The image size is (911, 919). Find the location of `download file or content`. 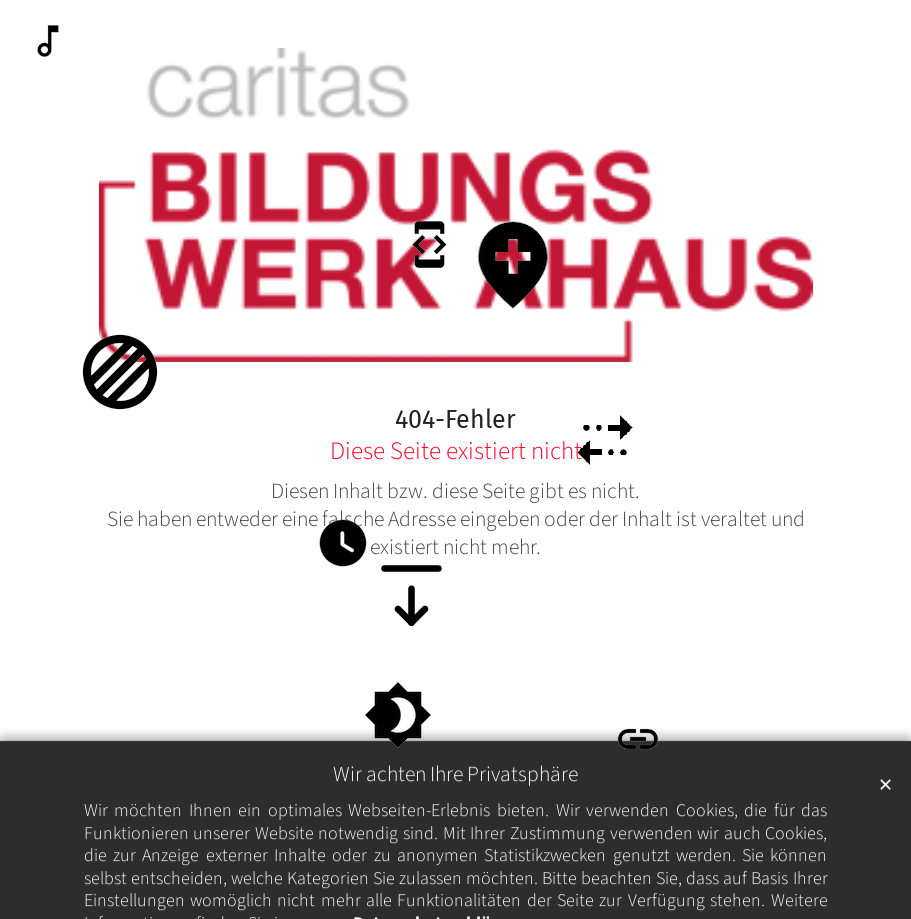

download file or content is located at coordinates (411, 595).